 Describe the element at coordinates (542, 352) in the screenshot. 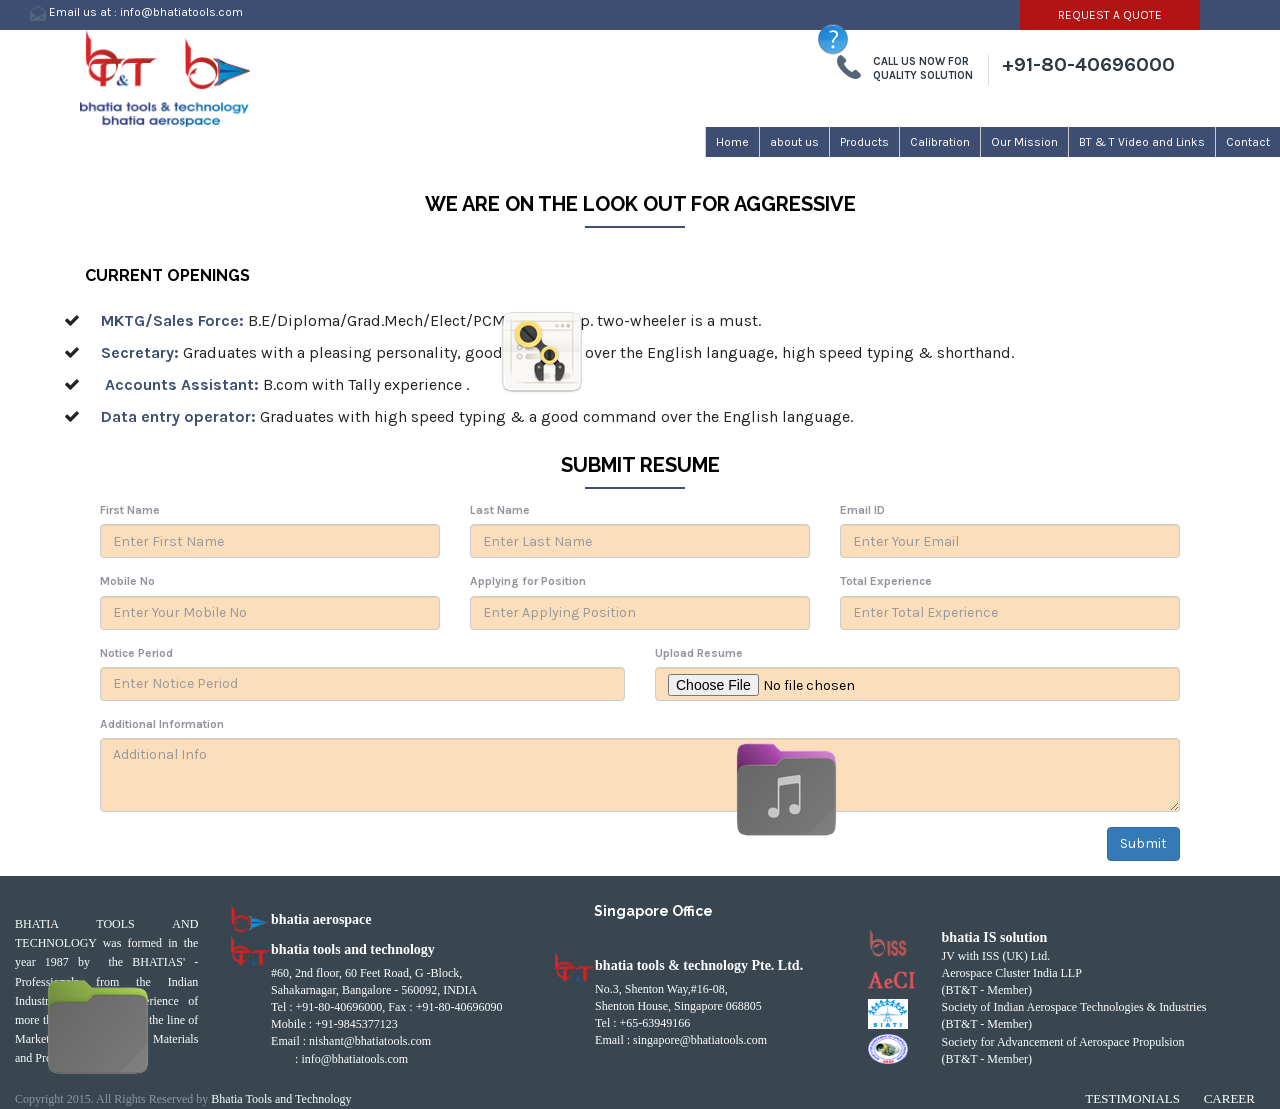

I see `open the builder app for development projects` at that location.